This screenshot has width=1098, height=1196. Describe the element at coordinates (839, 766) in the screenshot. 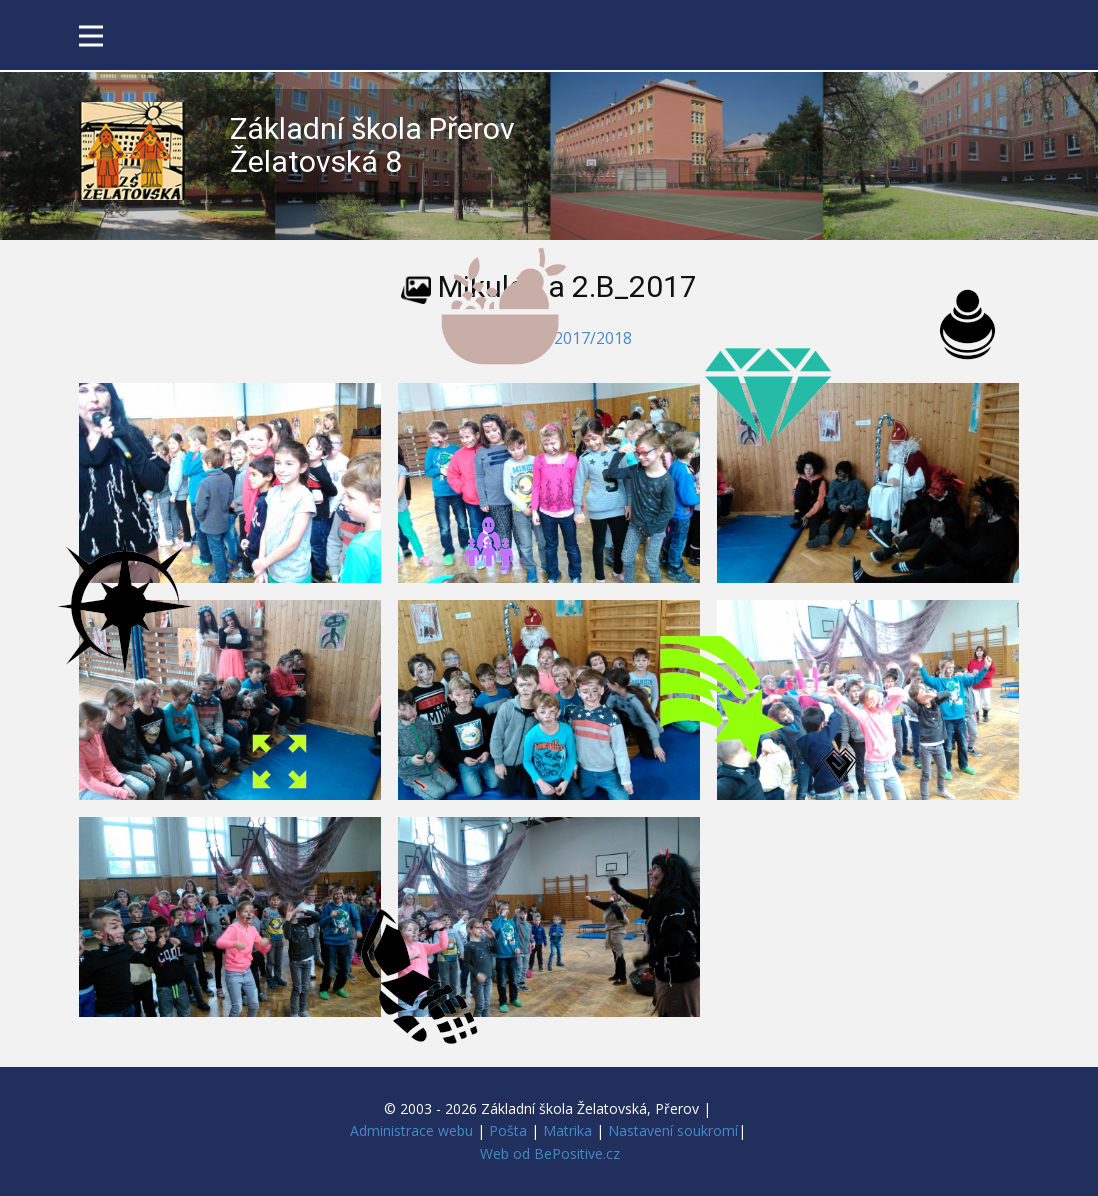

I see `indicates a rare or valuable in-game resource` at that location.